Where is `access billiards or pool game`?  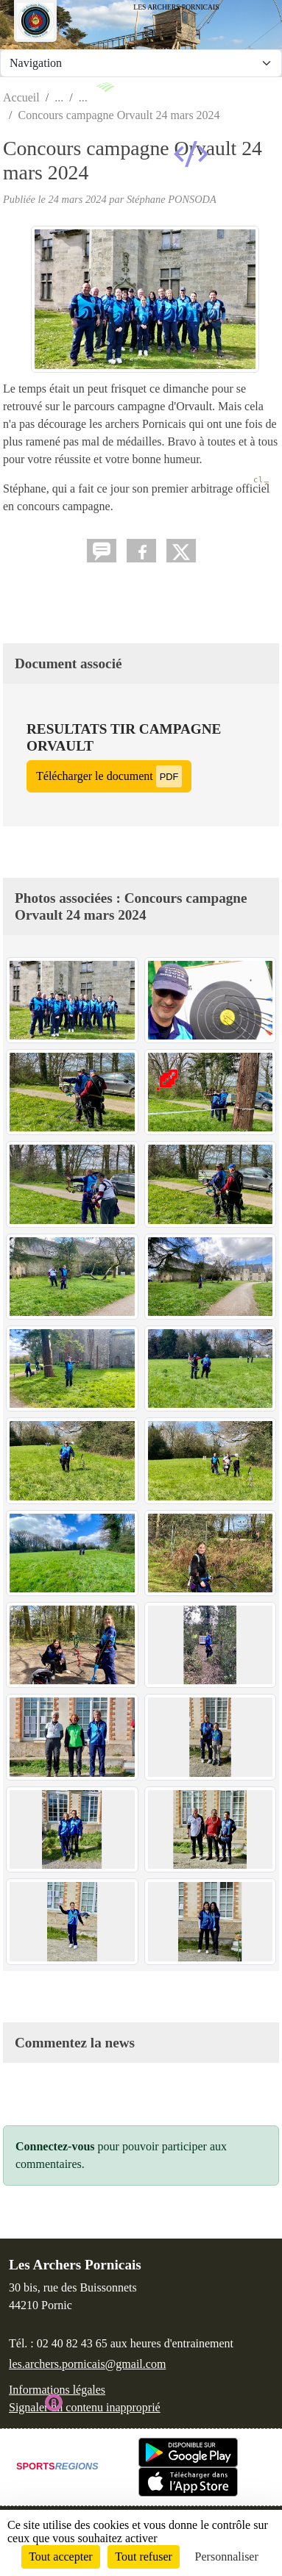 access billiards or pool game is located at coordinates (54, 2403).